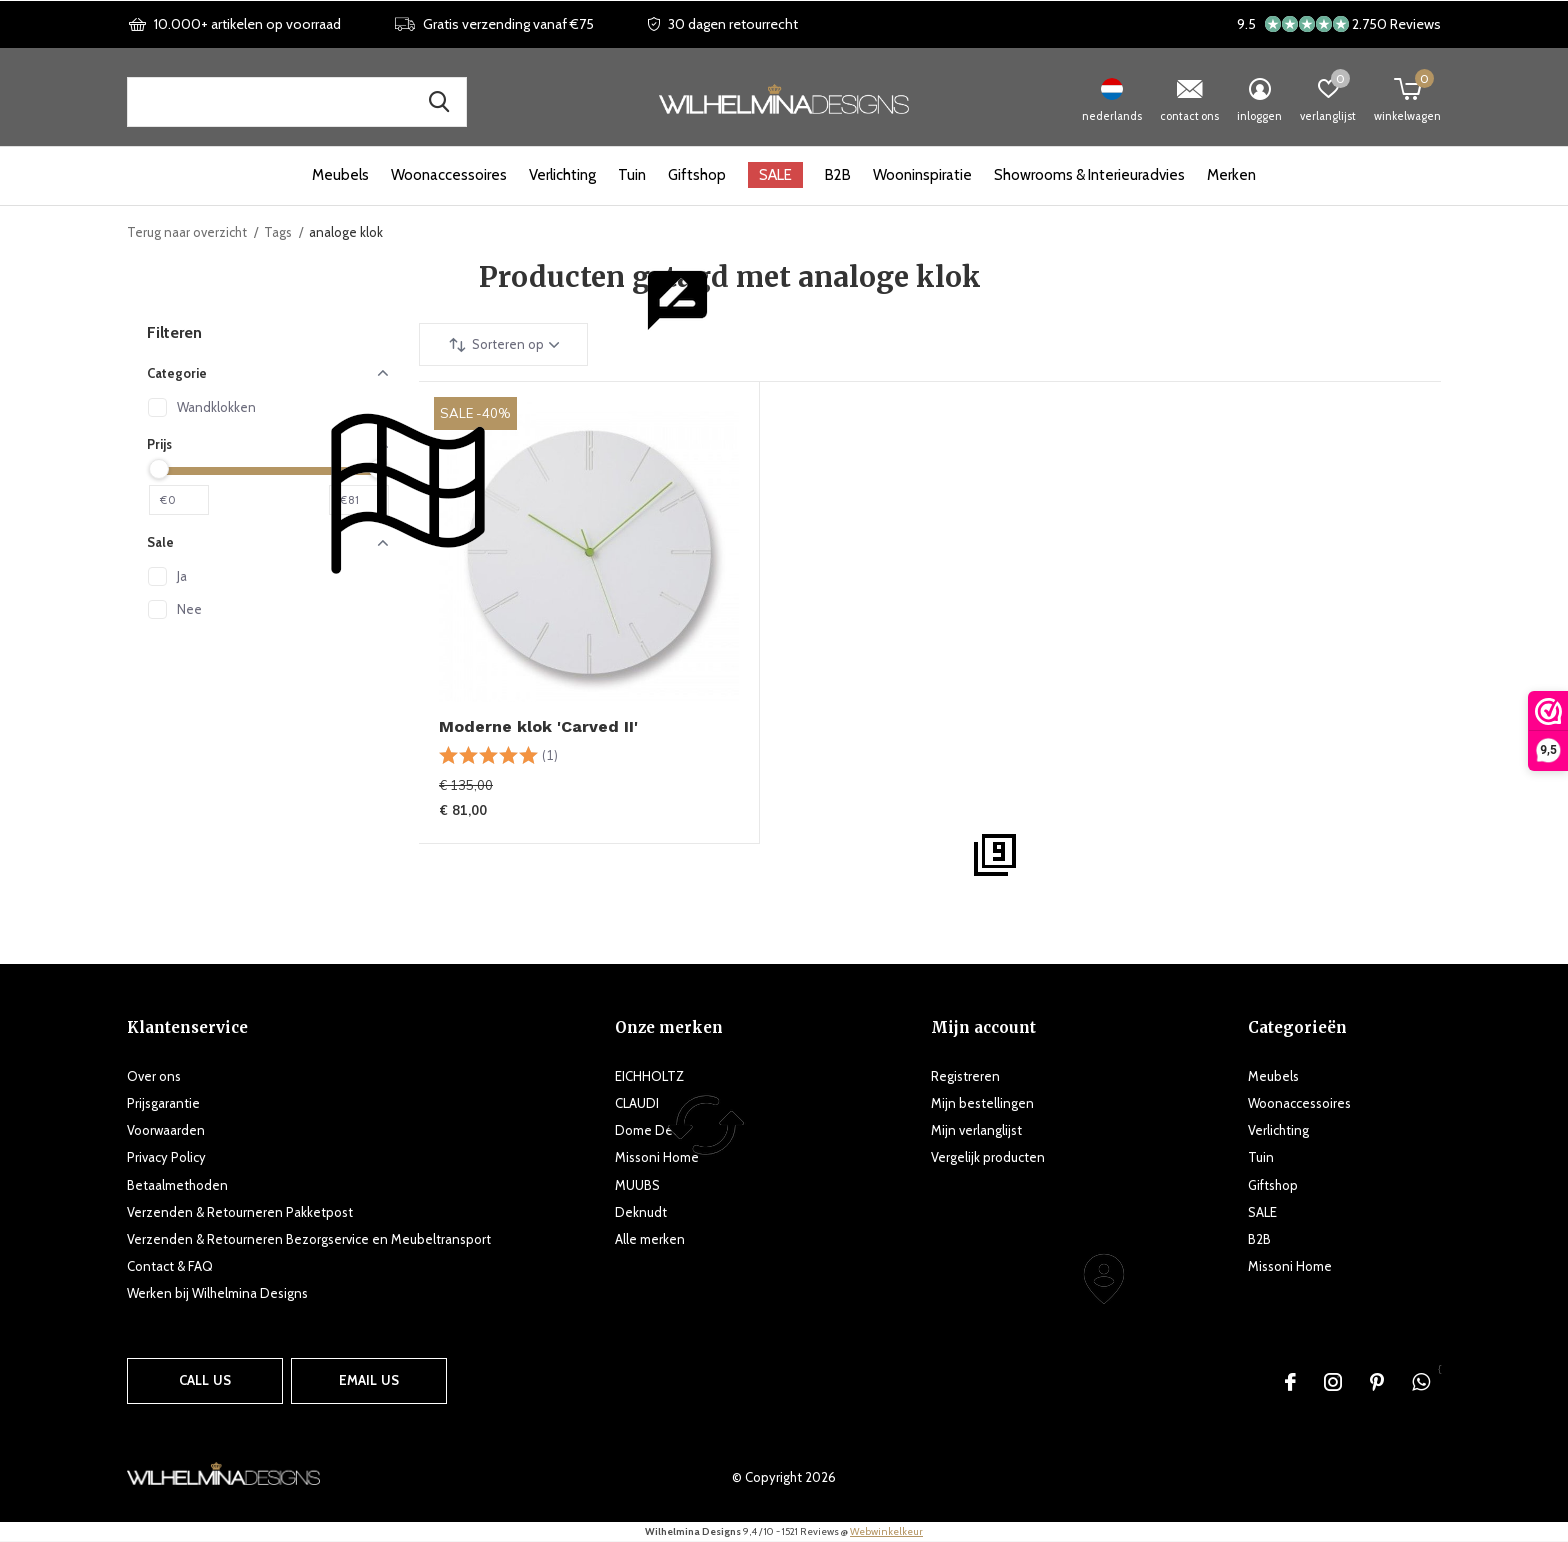  I want to click on view a person's location on the map, so click(1104, 1279).